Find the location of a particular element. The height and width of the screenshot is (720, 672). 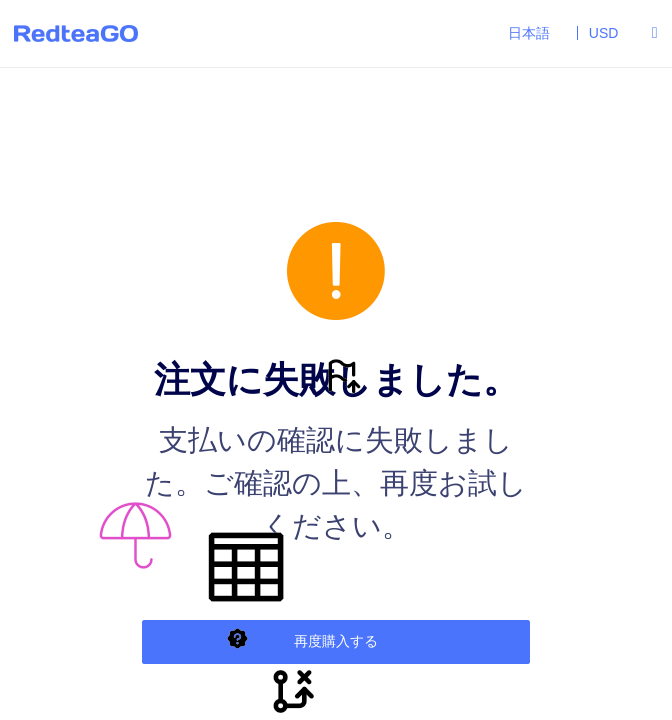

insert or view a data table is located at coordinates (249, 567).